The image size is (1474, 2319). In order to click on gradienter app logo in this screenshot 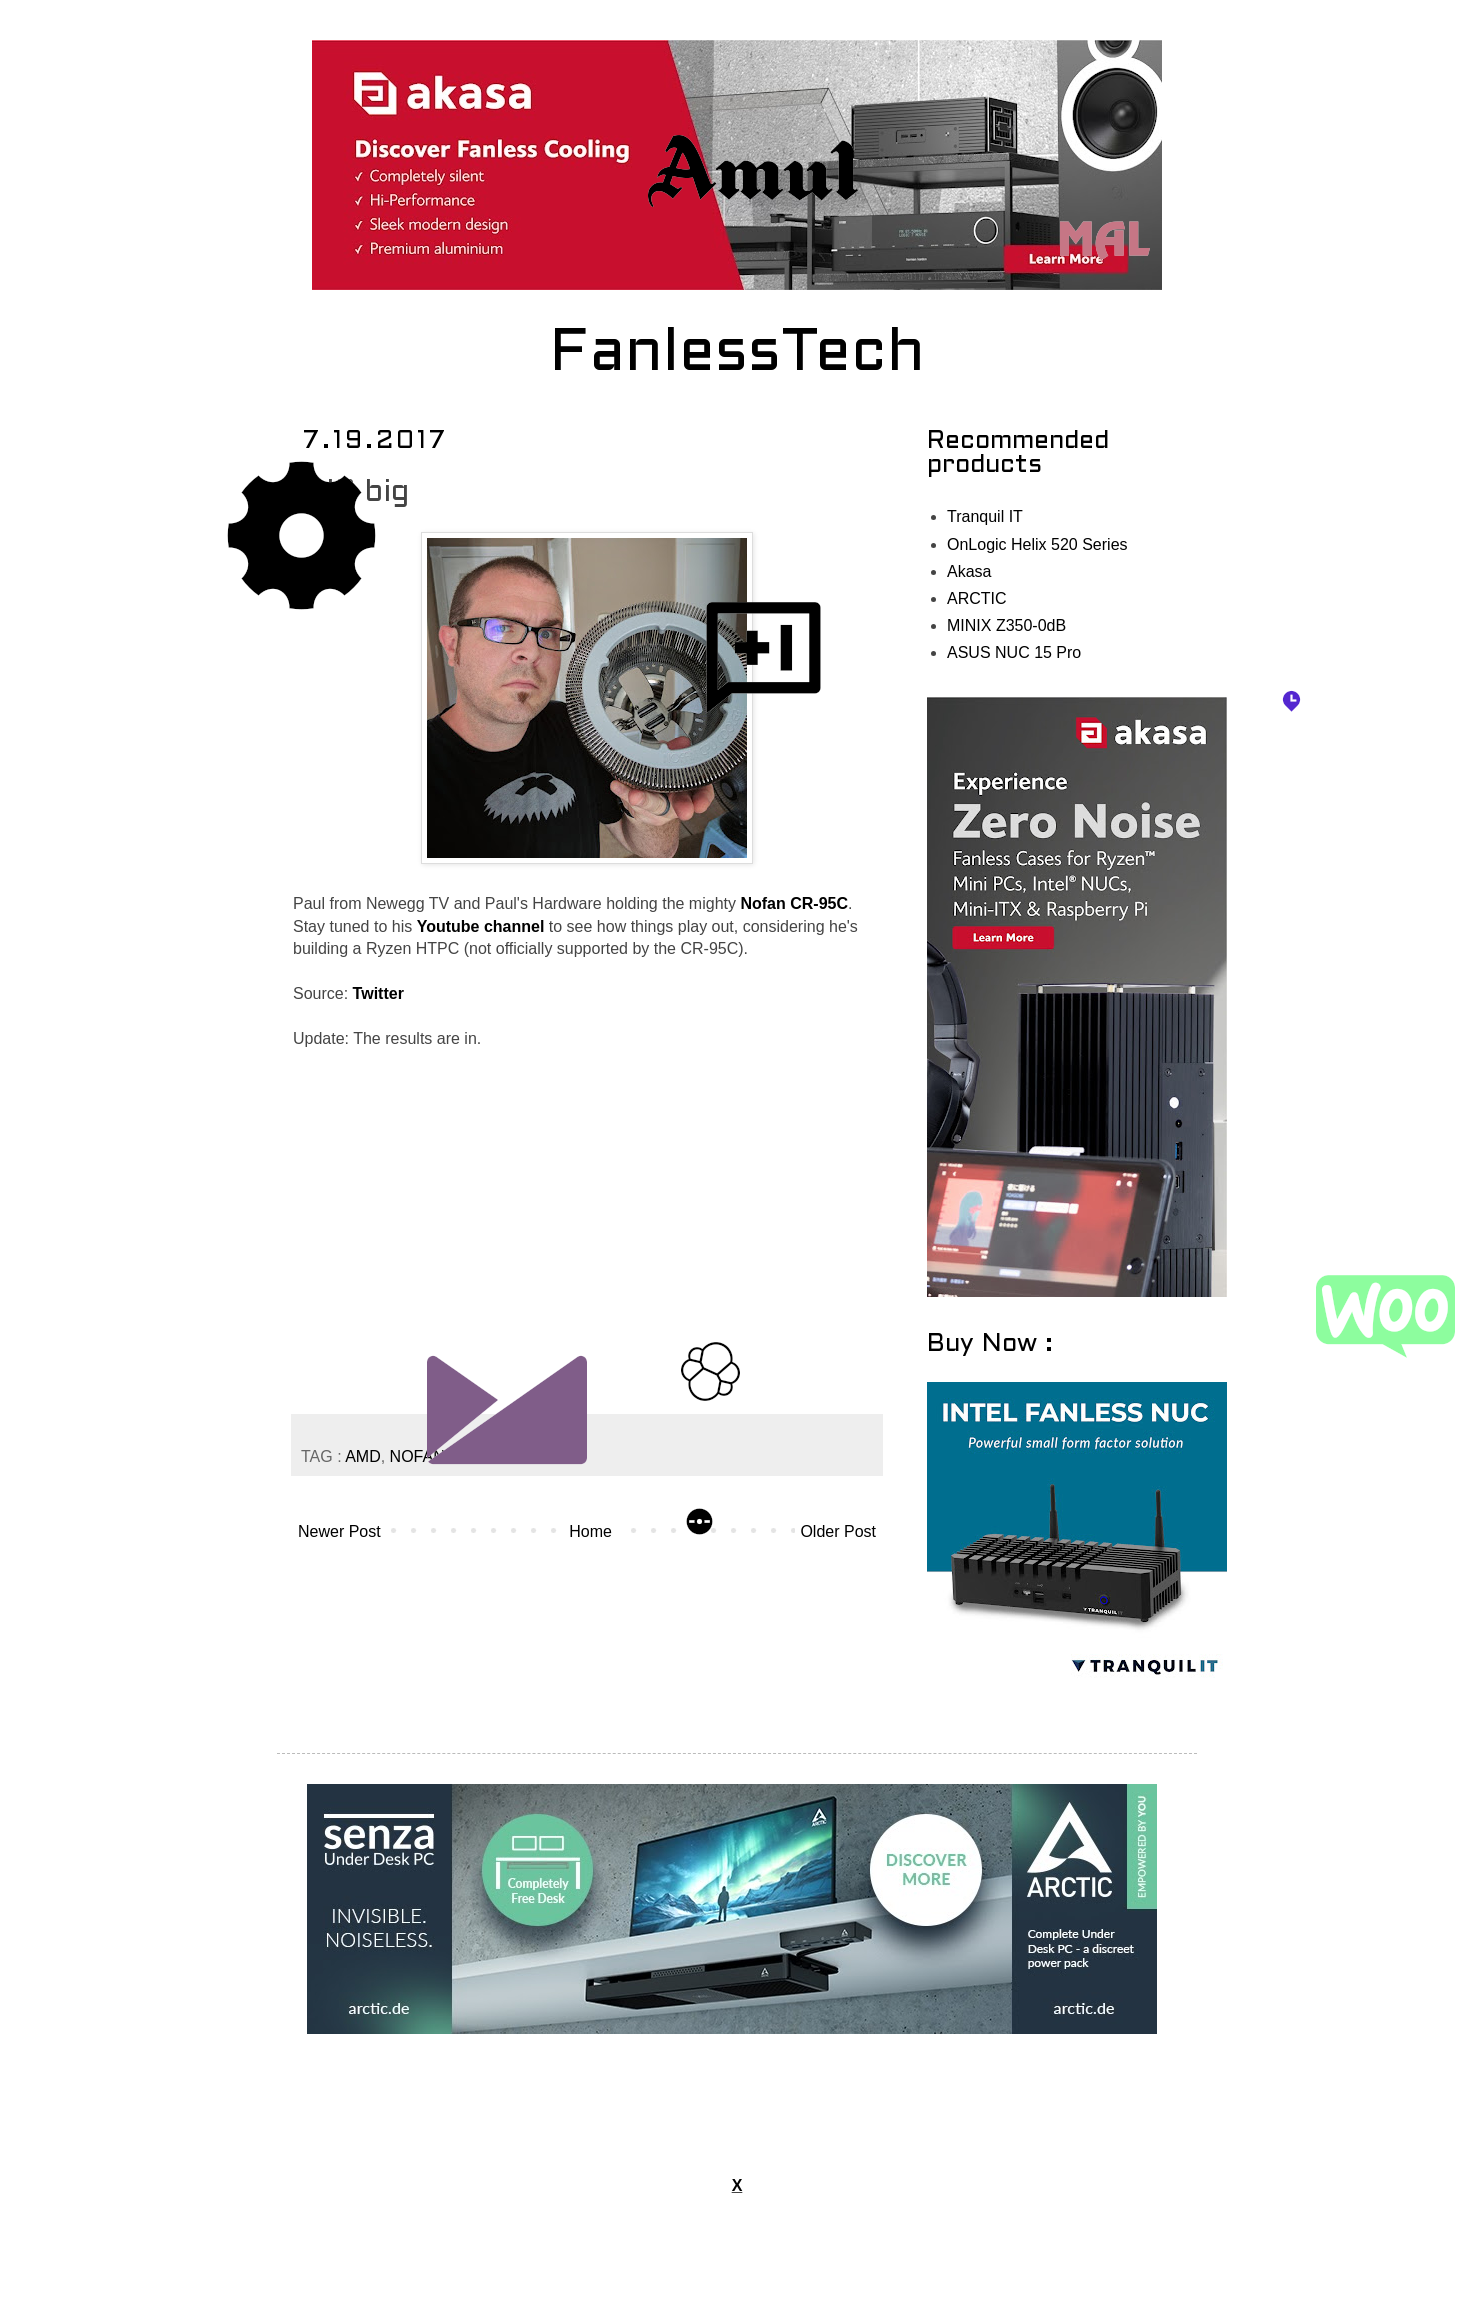, I will do `click(699, 1521)`.